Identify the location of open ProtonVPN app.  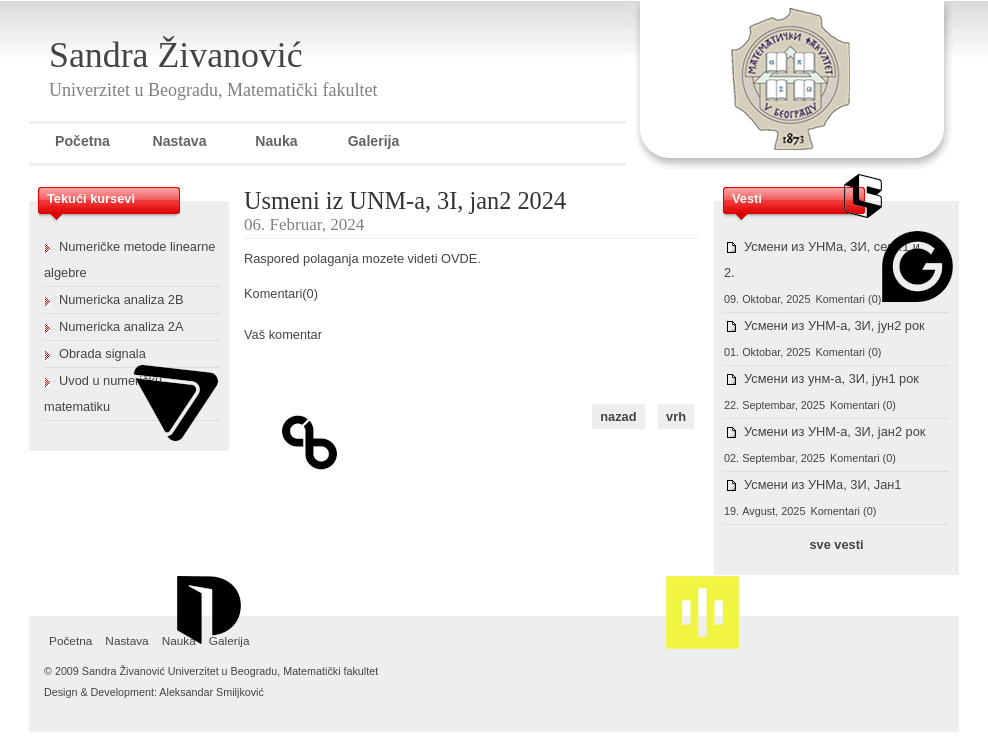
(176, 403).